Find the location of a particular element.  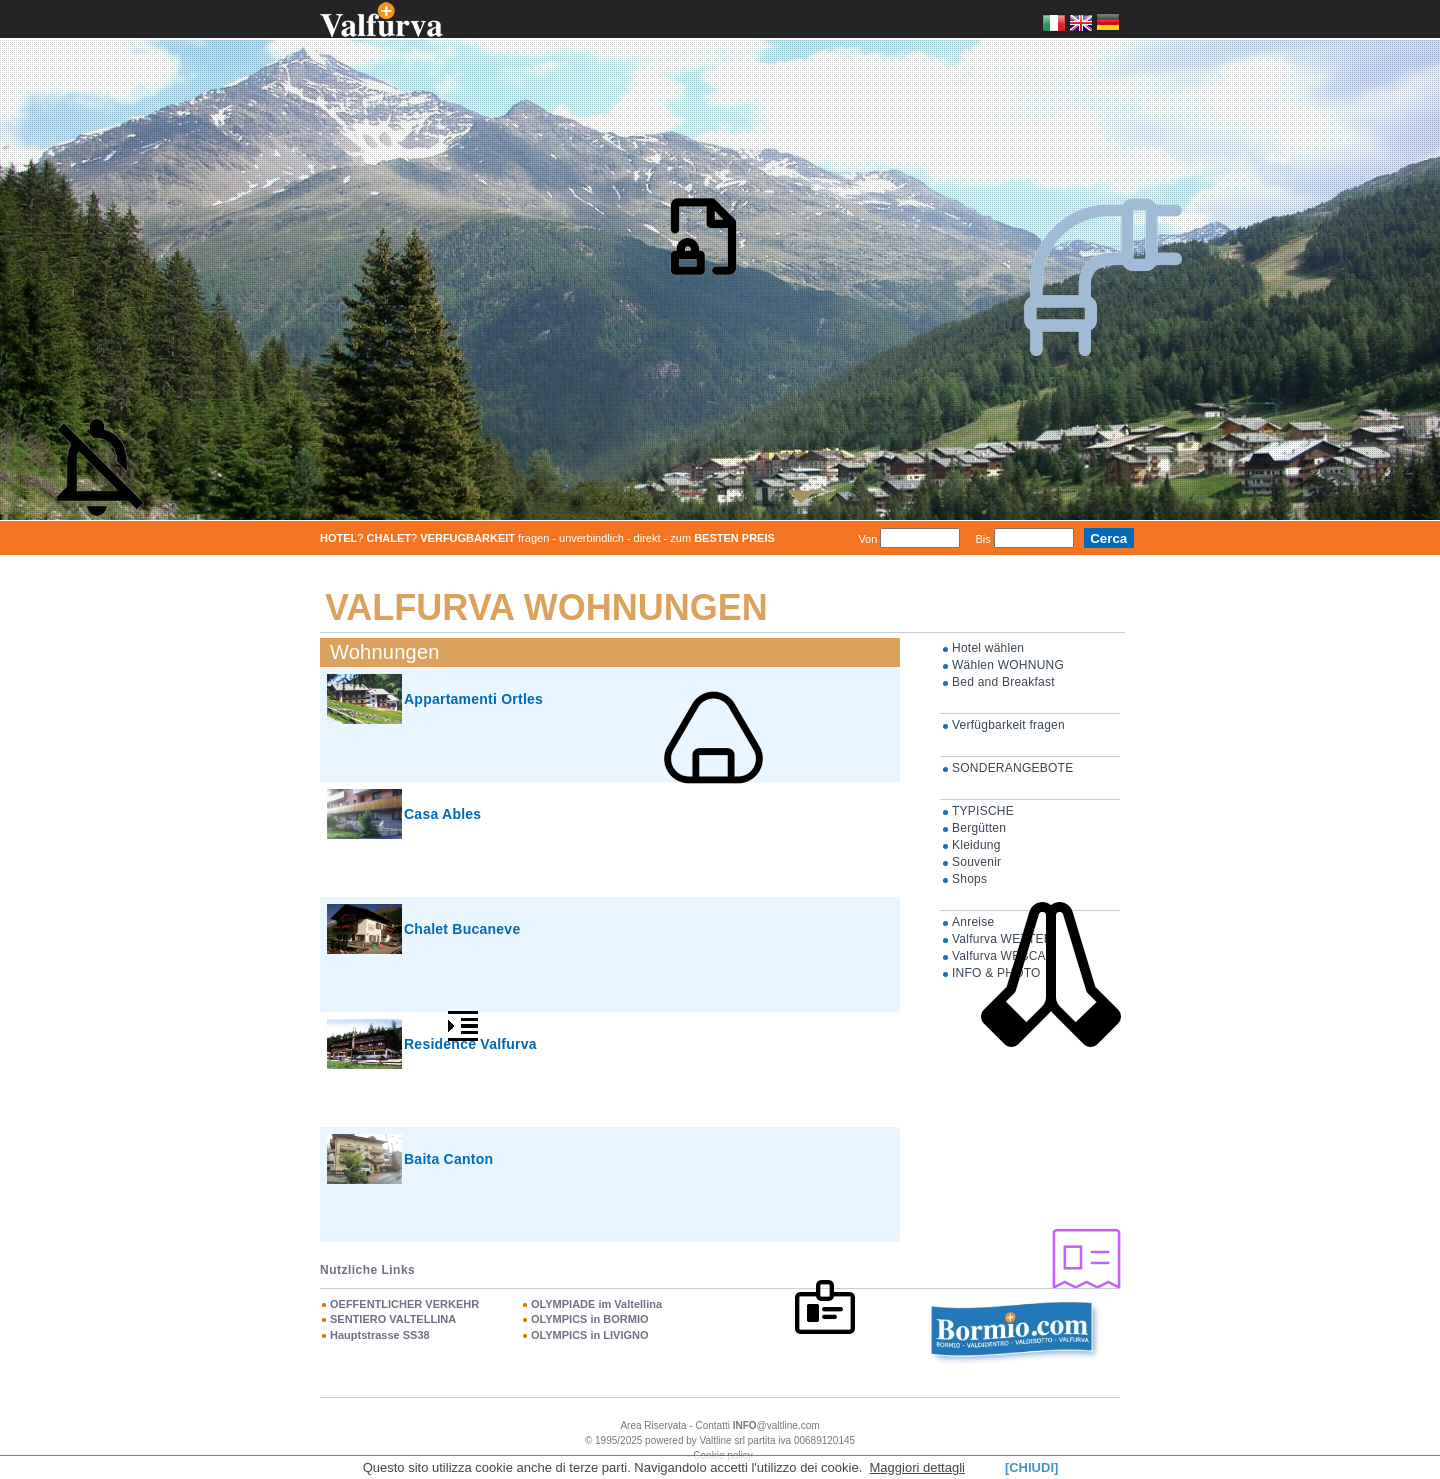

express gratitude or thanks is located at coordinates (1051, 977).